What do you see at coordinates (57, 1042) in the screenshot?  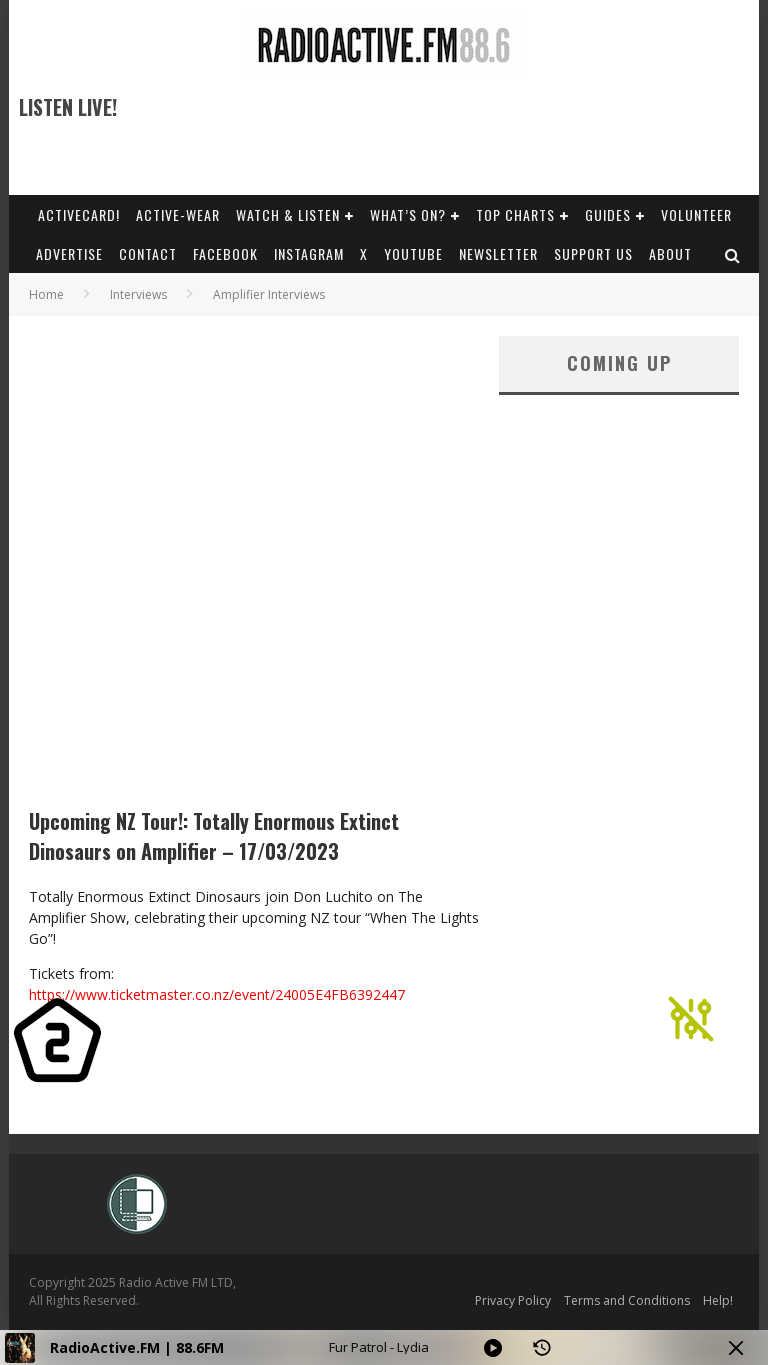 I see `indicates step 2 in a multi-step process` at bounding box center [57, 1042].